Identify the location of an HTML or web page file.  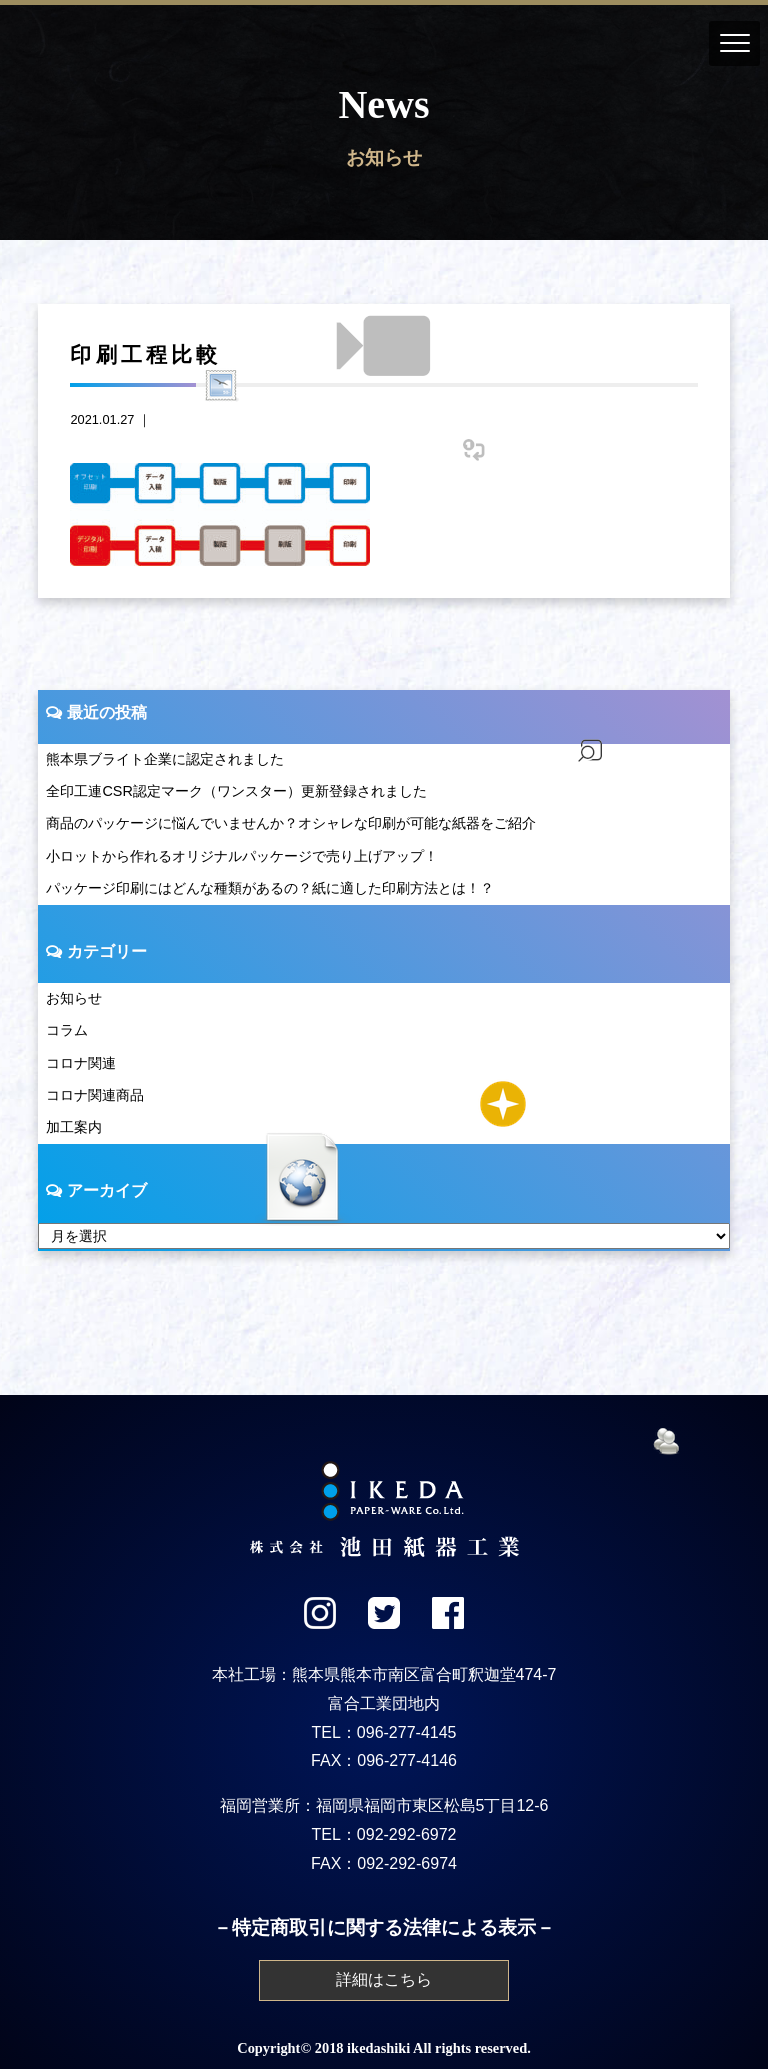
(304, 1177).